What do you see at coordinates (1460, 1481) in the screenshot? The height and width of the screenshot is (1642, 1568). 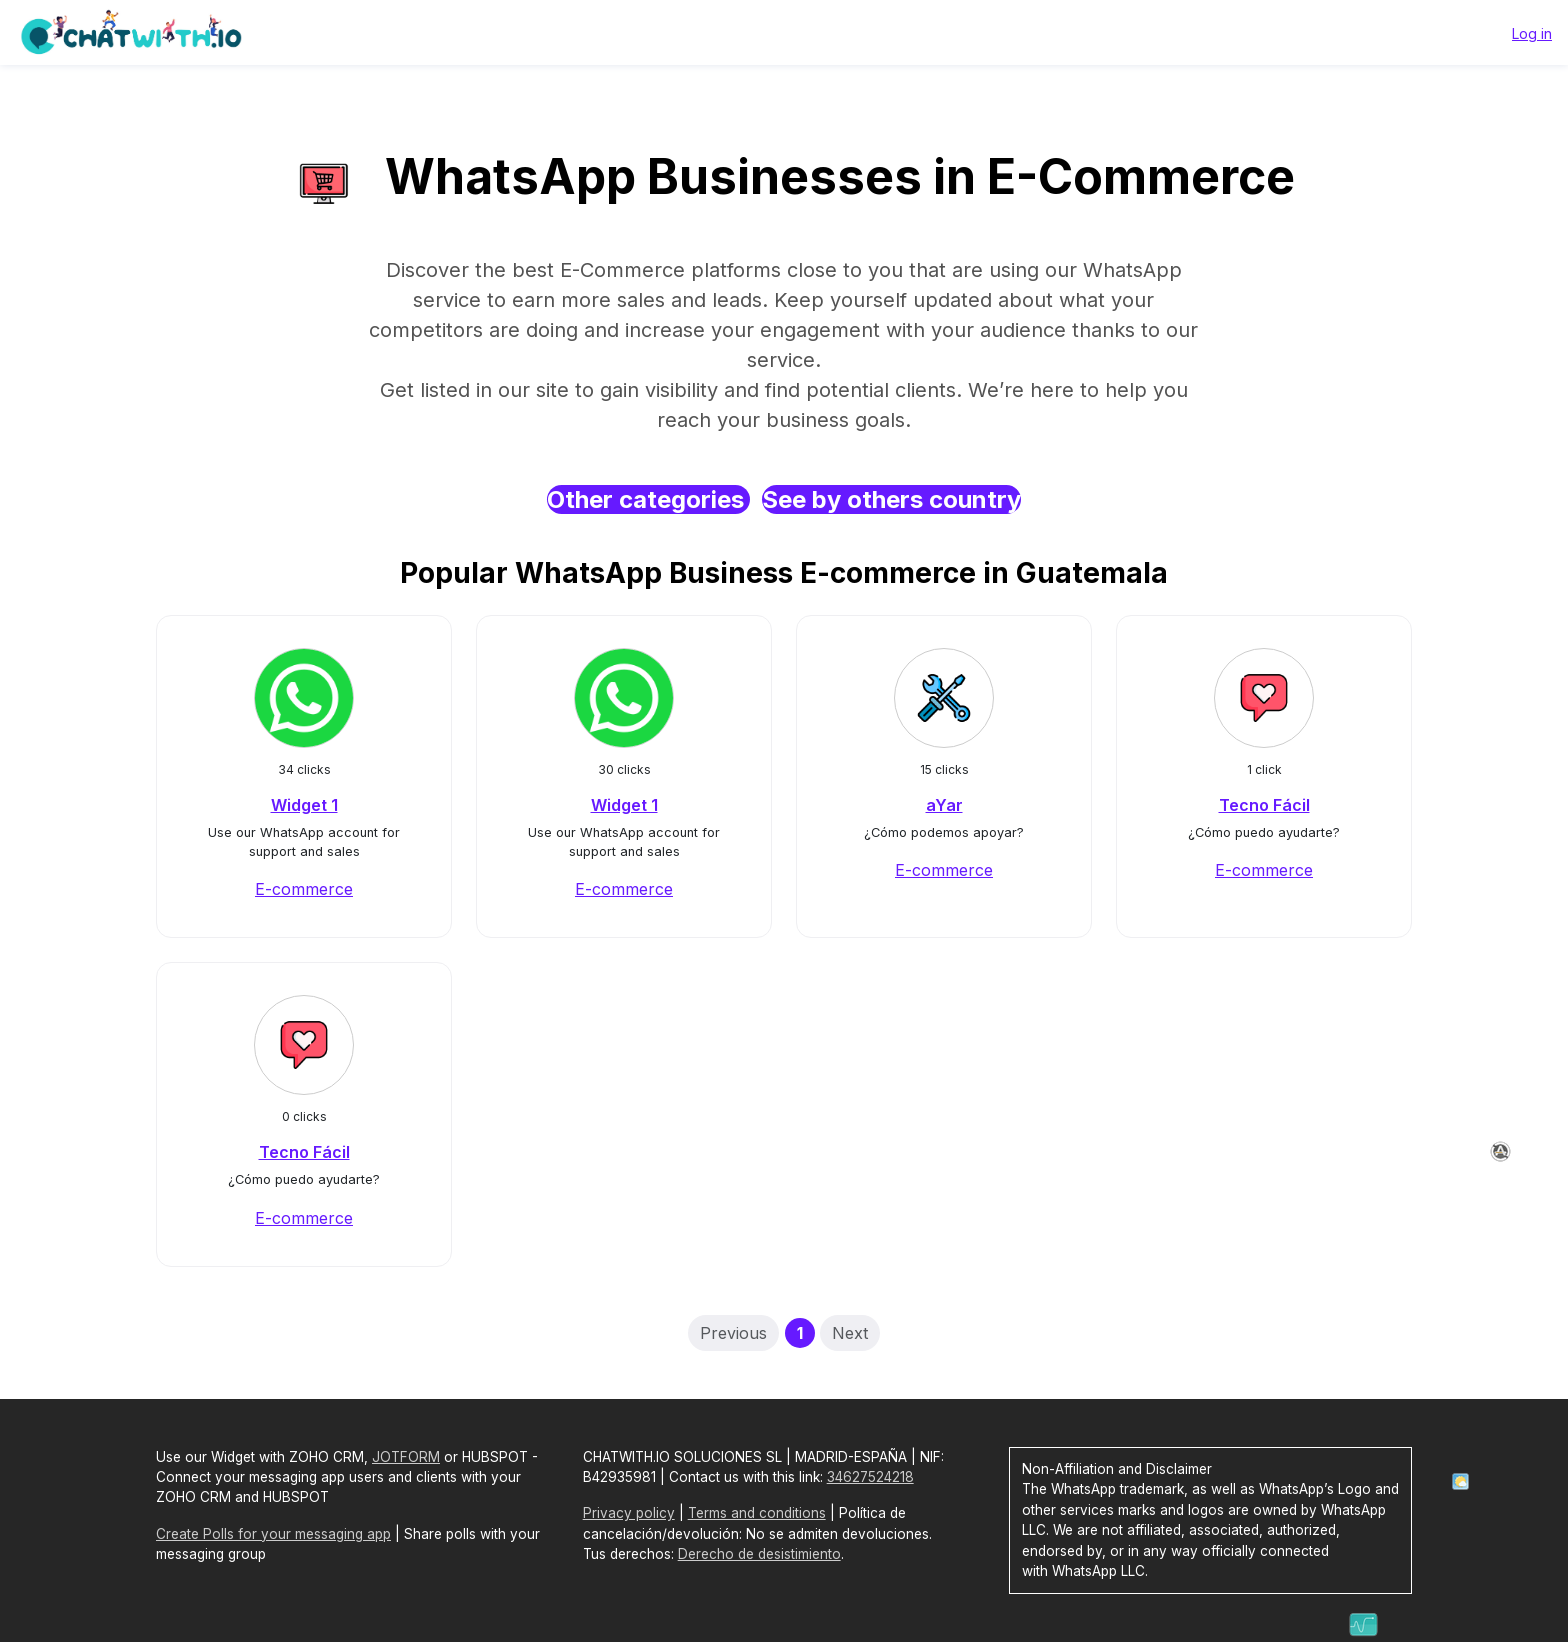 I see `open the weather app` at bounding box center [1460, 1481].